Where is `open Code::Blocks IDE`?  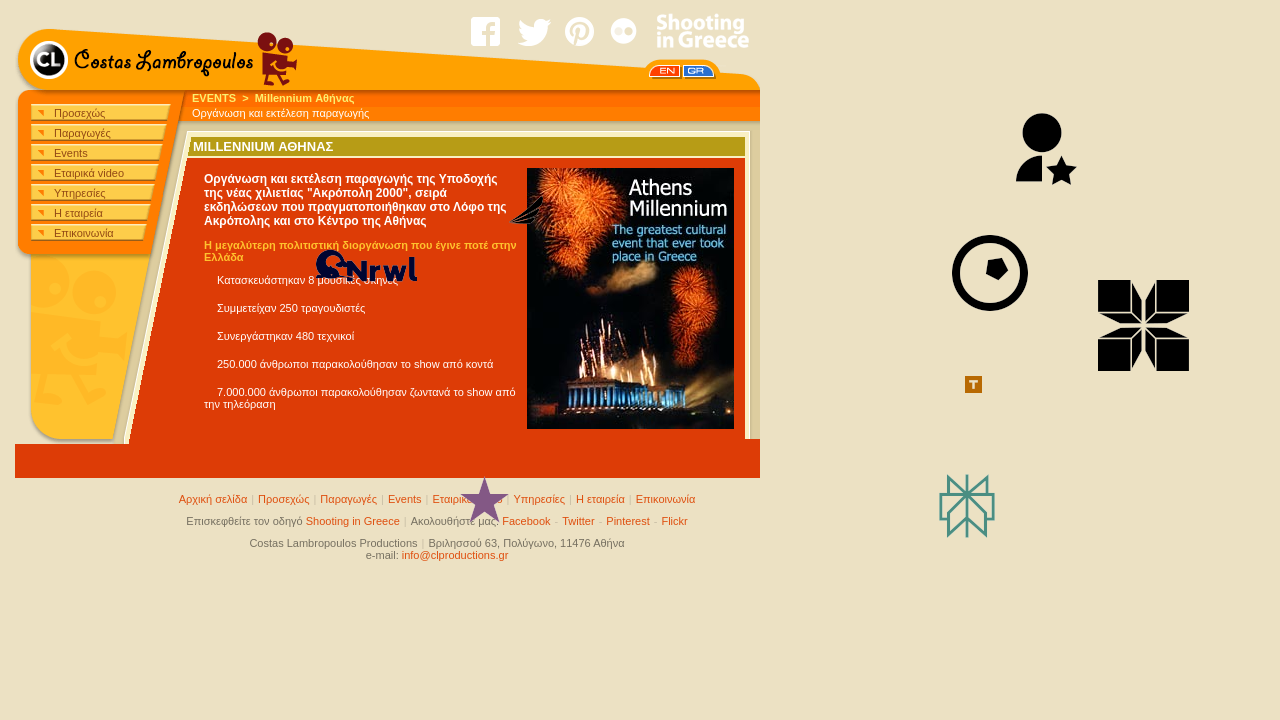 open Code::Blocks IDE is located at coordinates (1143, 325).